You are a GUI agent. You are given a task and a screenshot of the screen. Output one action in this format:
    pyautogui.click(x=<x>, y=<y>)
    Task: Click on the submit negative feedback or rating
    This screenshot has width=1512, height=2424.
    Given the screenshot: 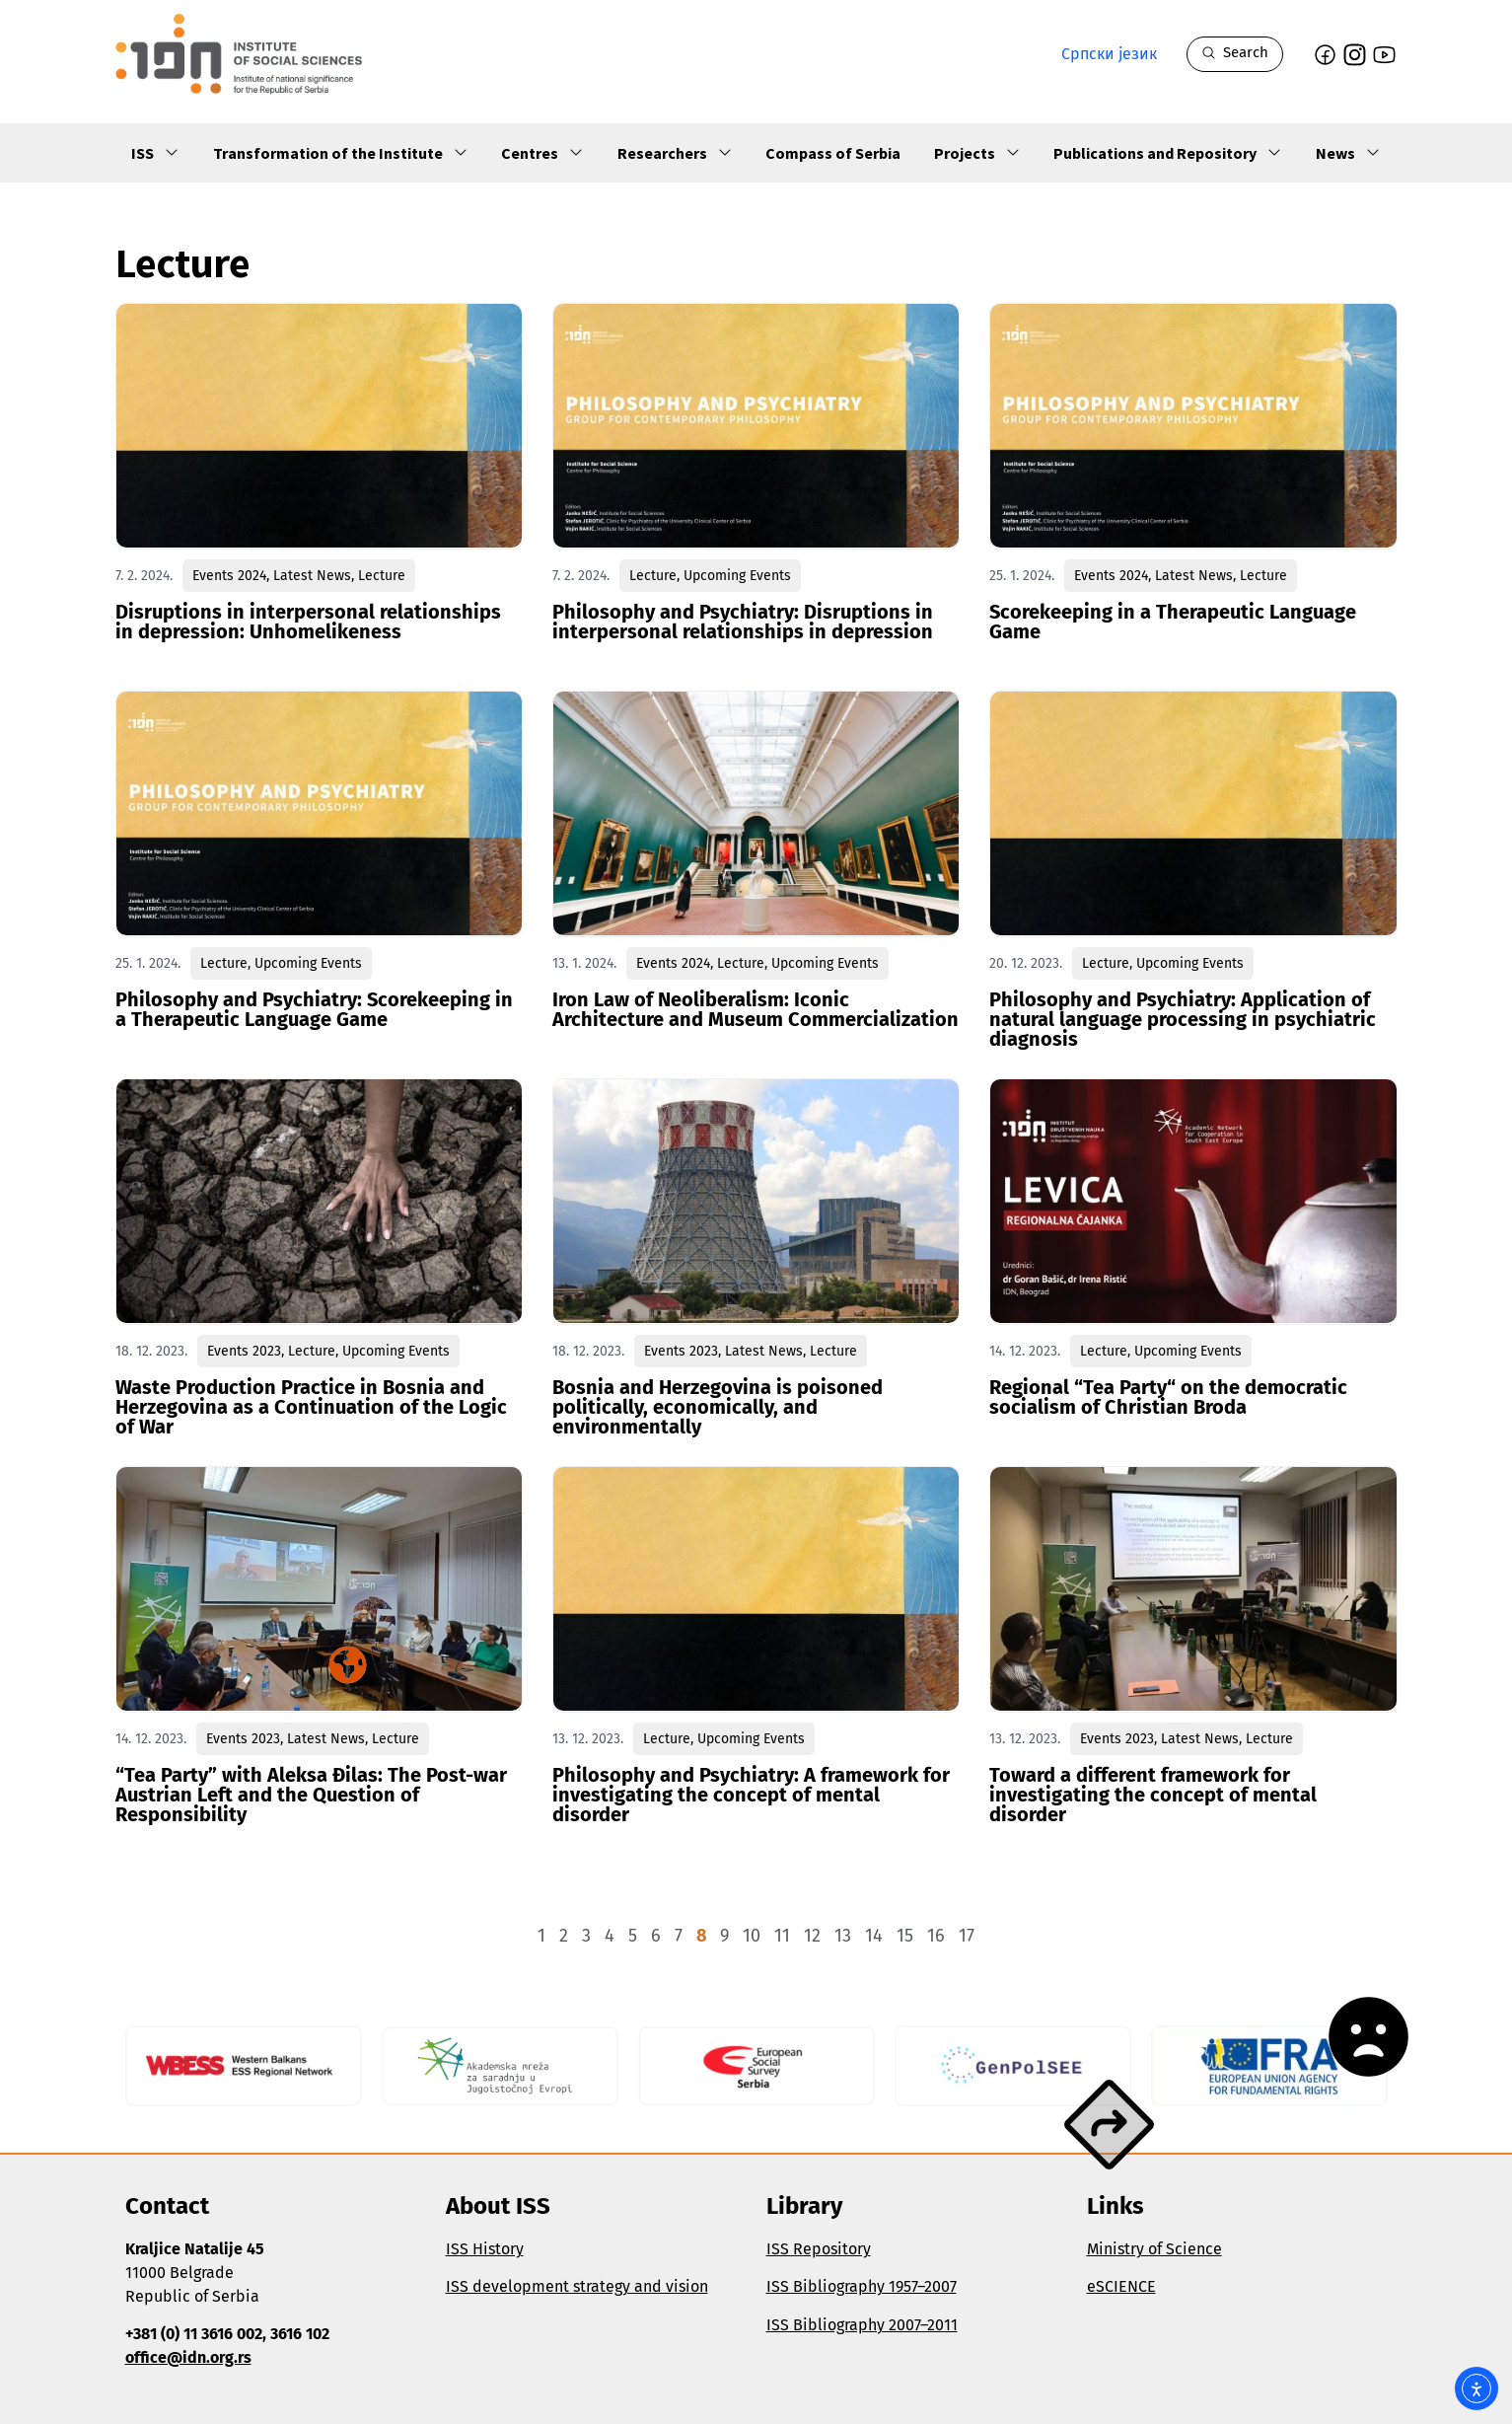 What is the action you would take?
    pyautogui.click(x=1368, y=2036)
    